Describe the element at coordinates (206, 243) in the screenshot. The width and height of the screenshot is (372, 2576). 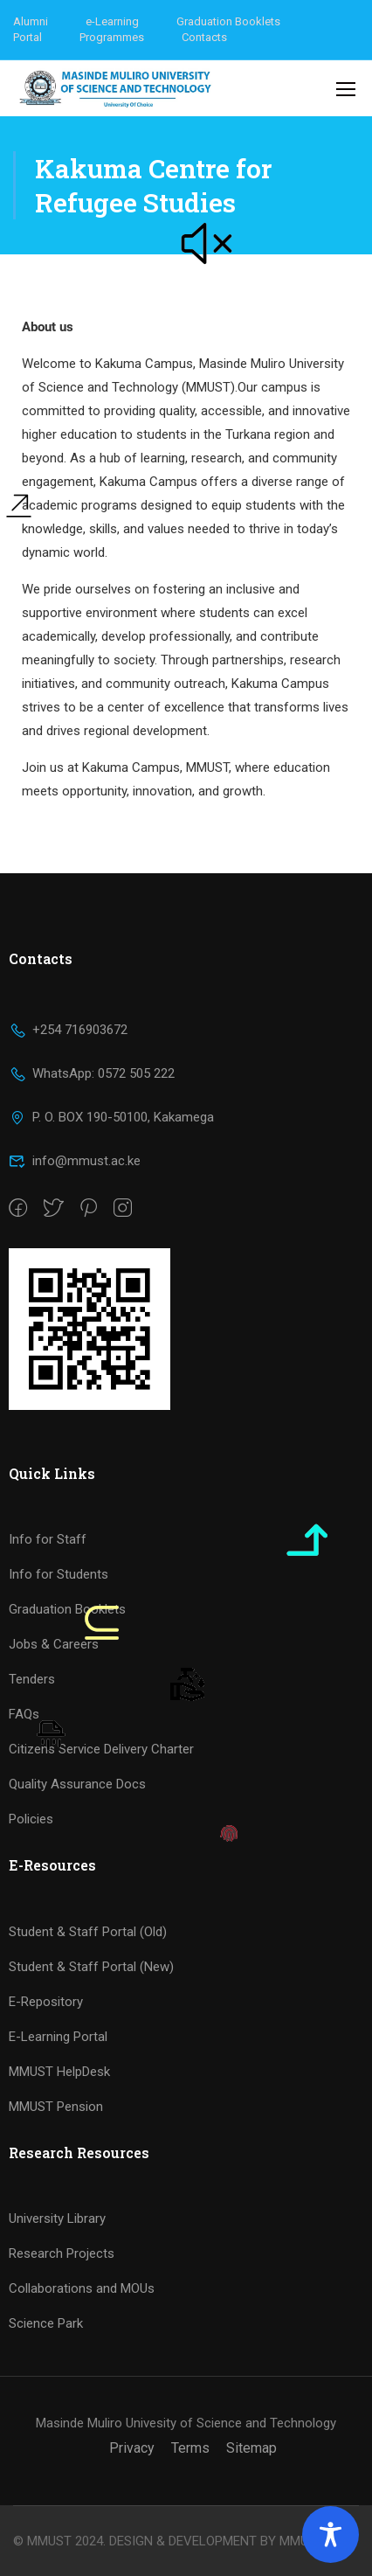
I see `mute audio or sound` at that location.